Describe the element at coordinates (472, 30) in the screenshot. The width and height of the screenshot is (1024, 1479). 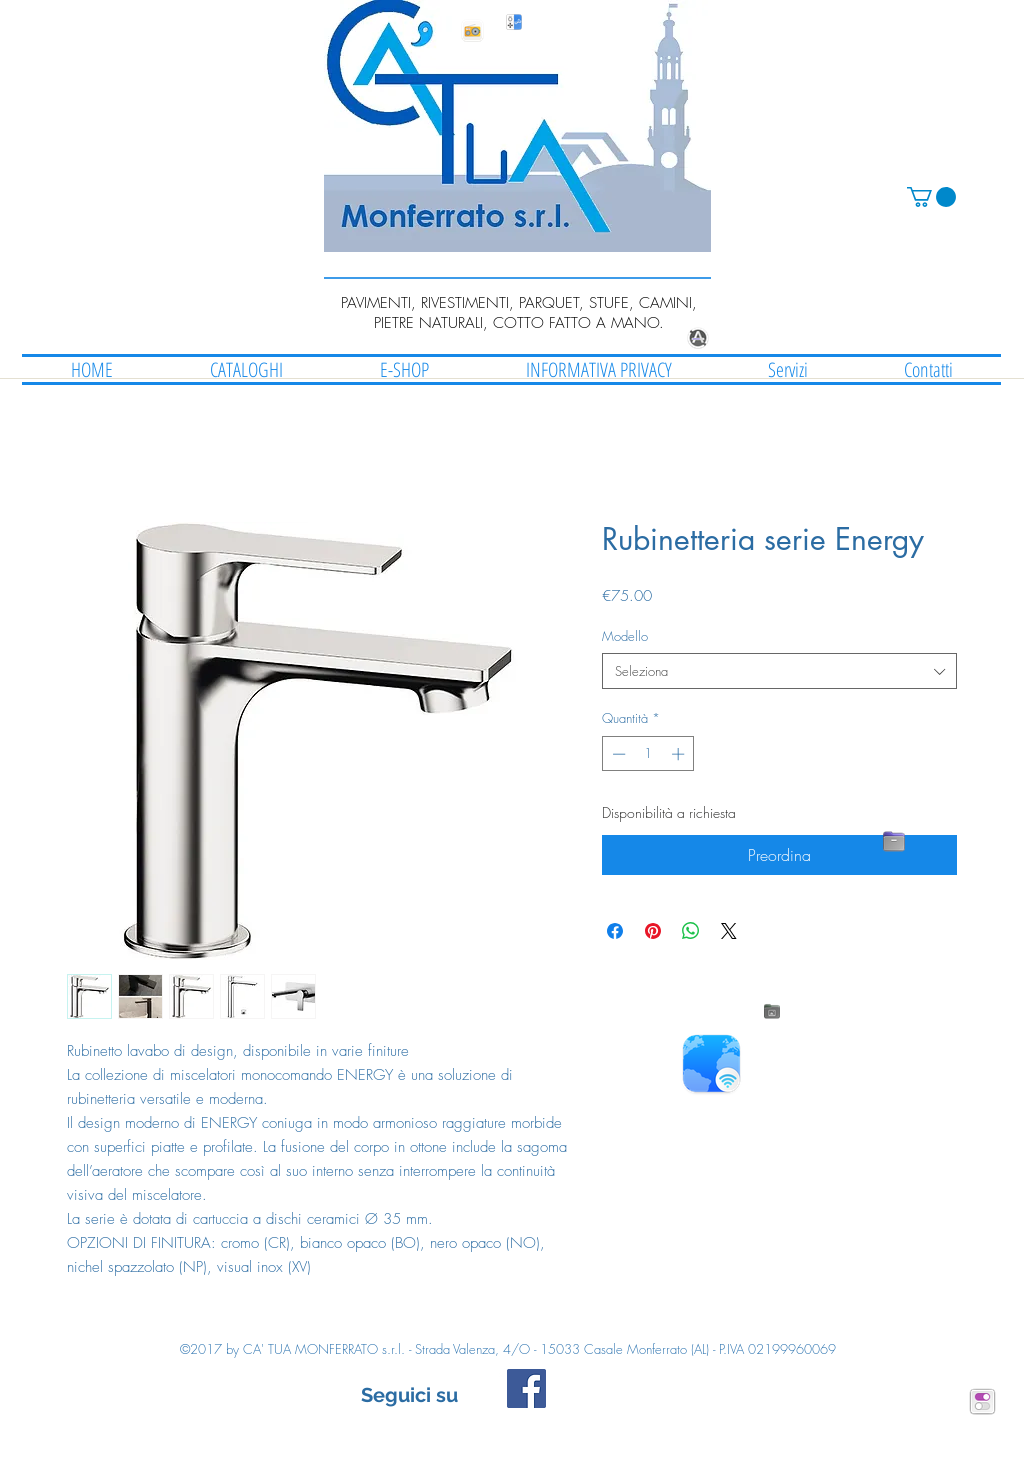
I see `open goodvibes internet radio app` at that location.